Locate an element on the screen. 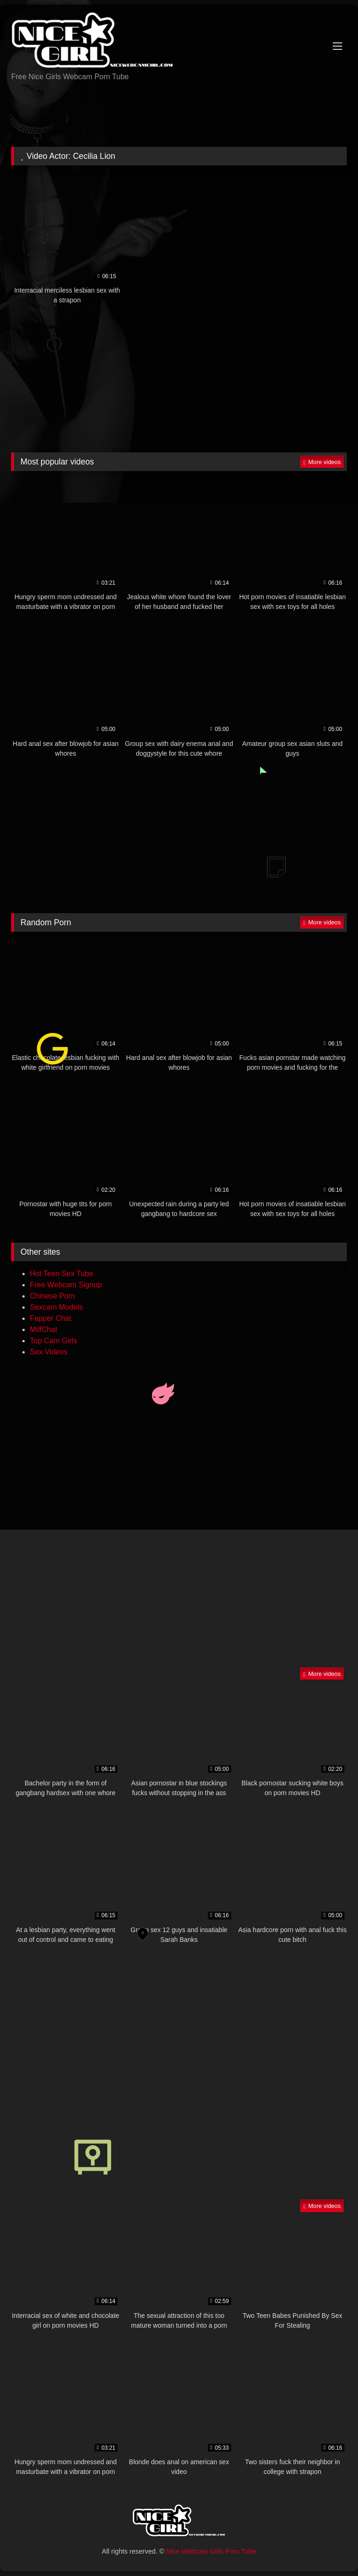 This screenshot has width=358, height=2576. view location on map is located at coordinates (143, 1934).